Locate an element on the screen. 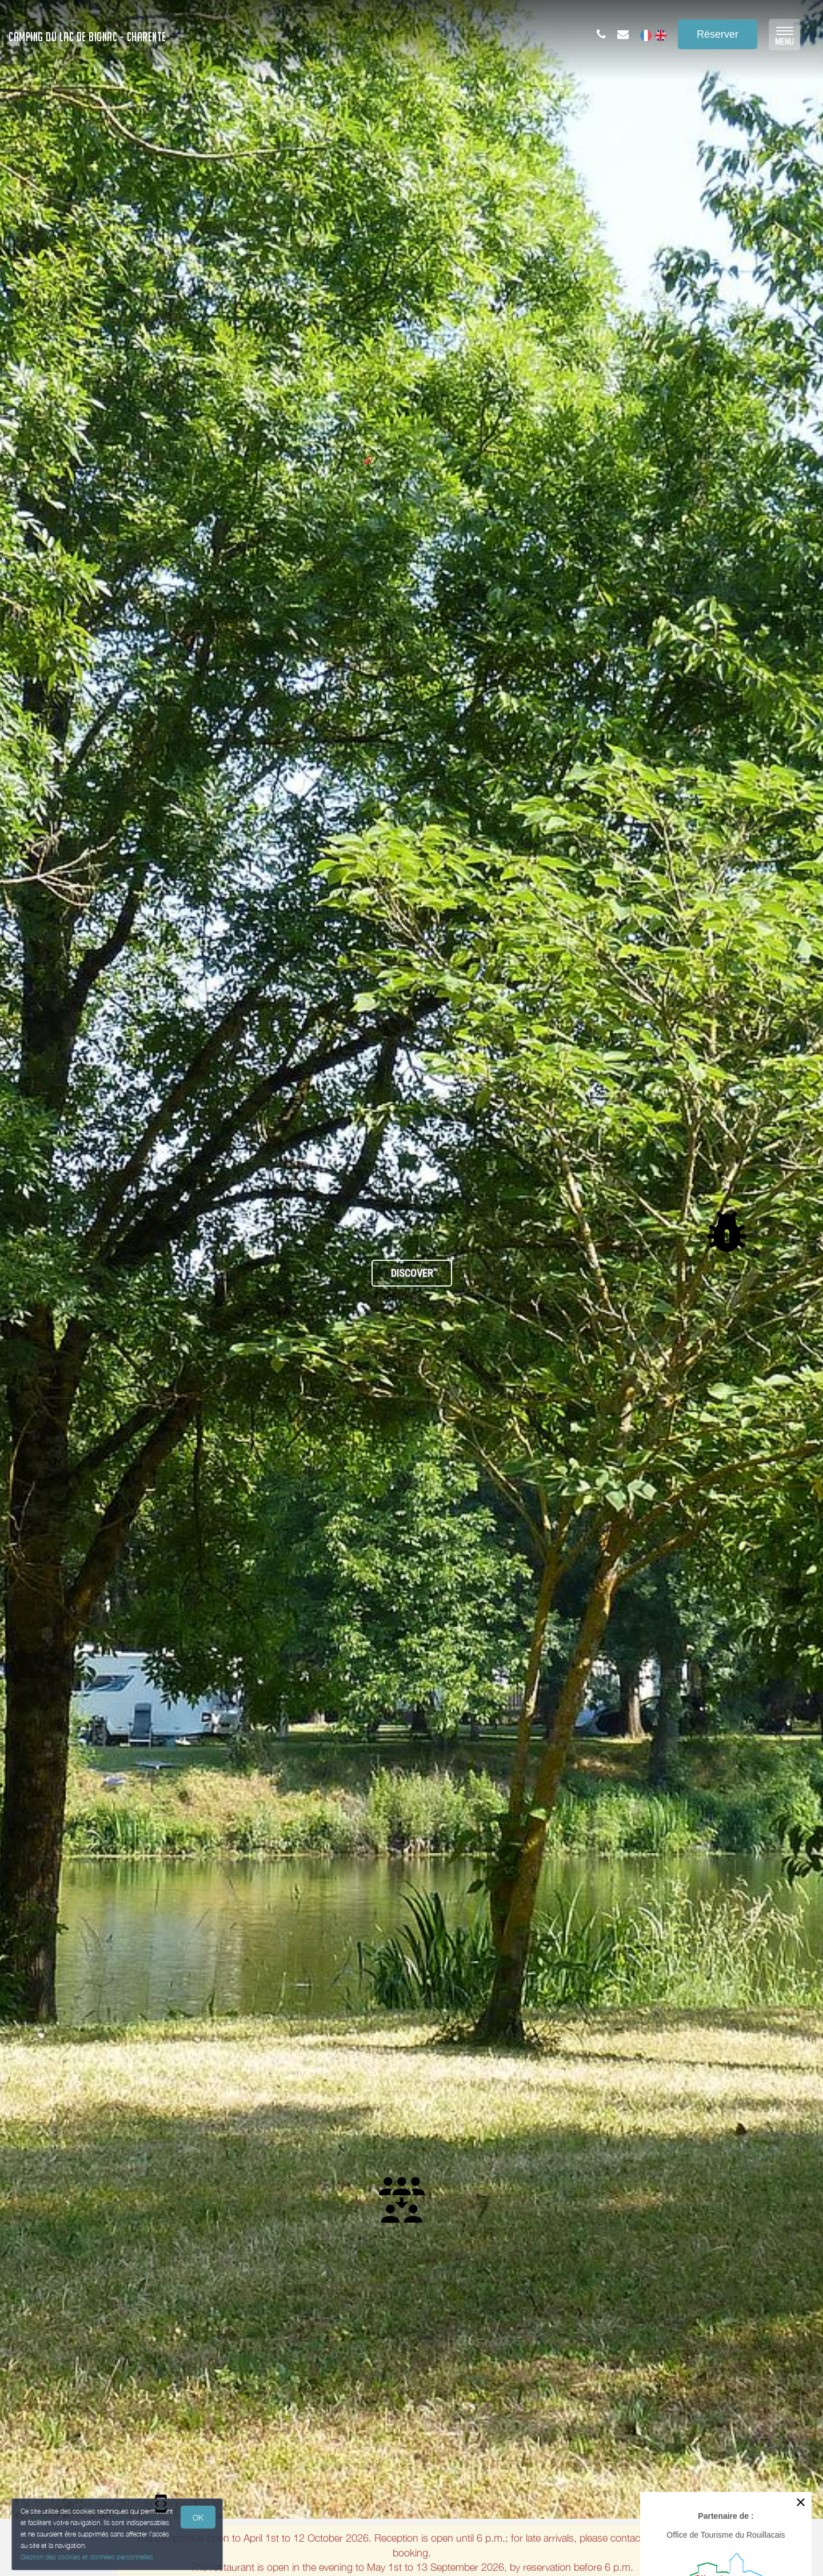 The image size is (823, 2576). find pest control services nearby is located at coordinates (727, 1232).